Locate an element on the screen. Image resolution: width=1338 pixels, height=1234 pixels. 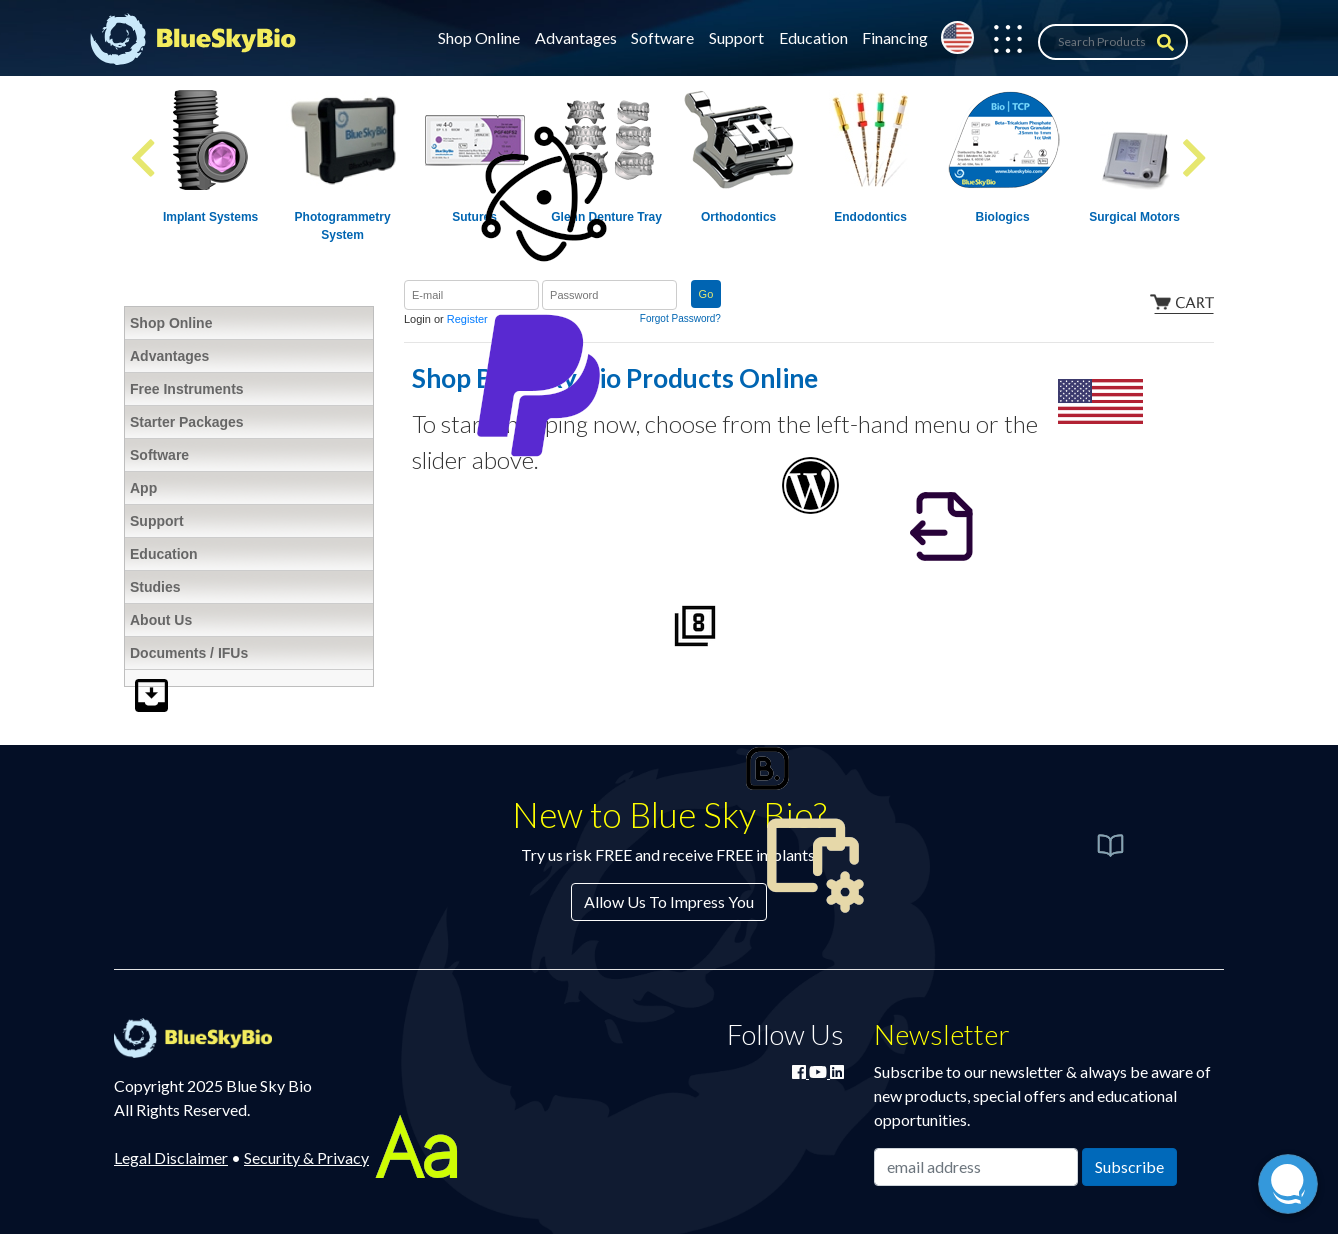
export file to another location is located at coordinates (944, 526).